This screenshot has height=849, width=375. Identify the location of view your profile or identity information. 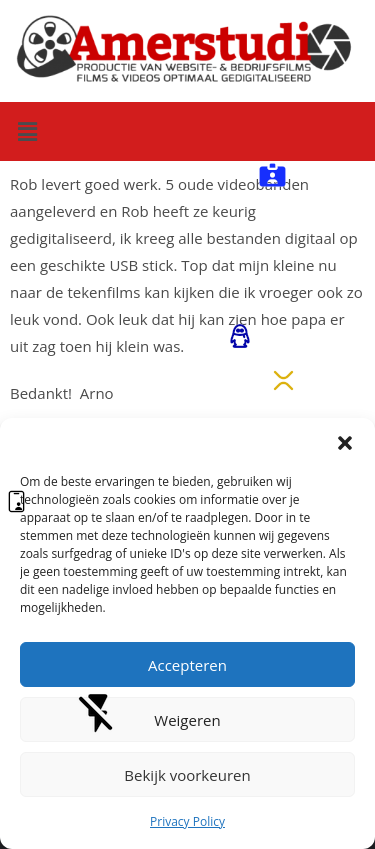
(16, 501).